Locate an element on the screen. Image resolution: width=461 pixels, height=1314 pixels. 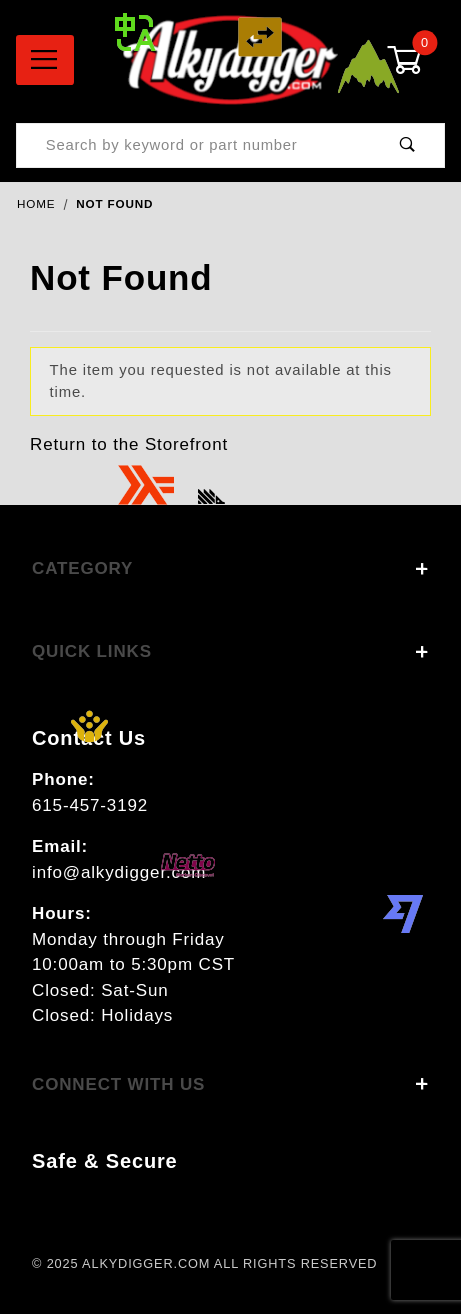
open PostHog analytics dashboard is located at coordinates (211, 496).